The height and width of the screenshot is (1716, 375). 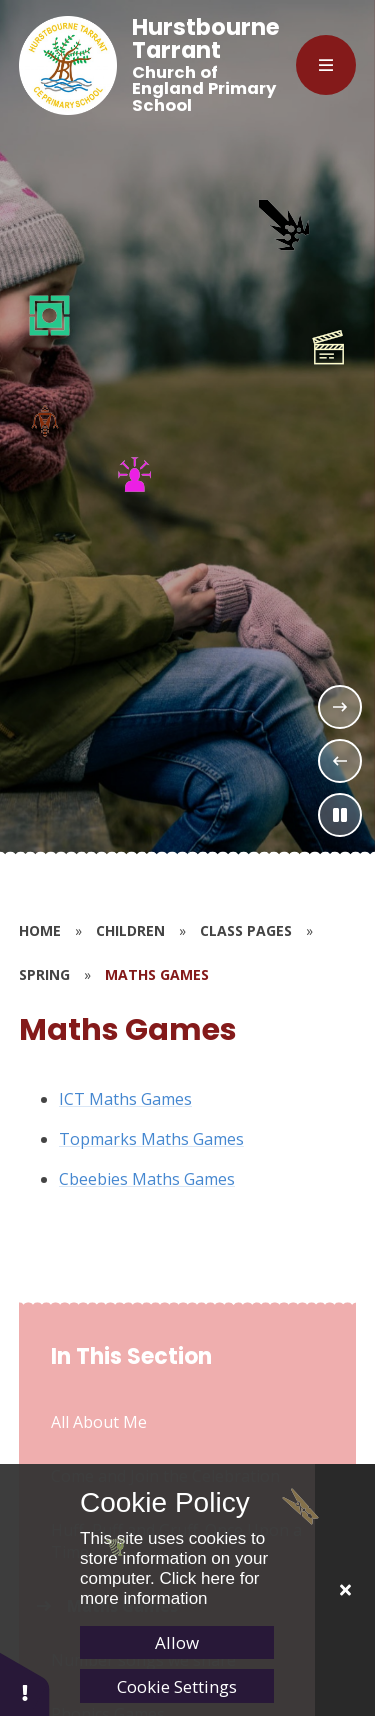 I want to click on focus or target selection tool, so click(x=49, y=315).